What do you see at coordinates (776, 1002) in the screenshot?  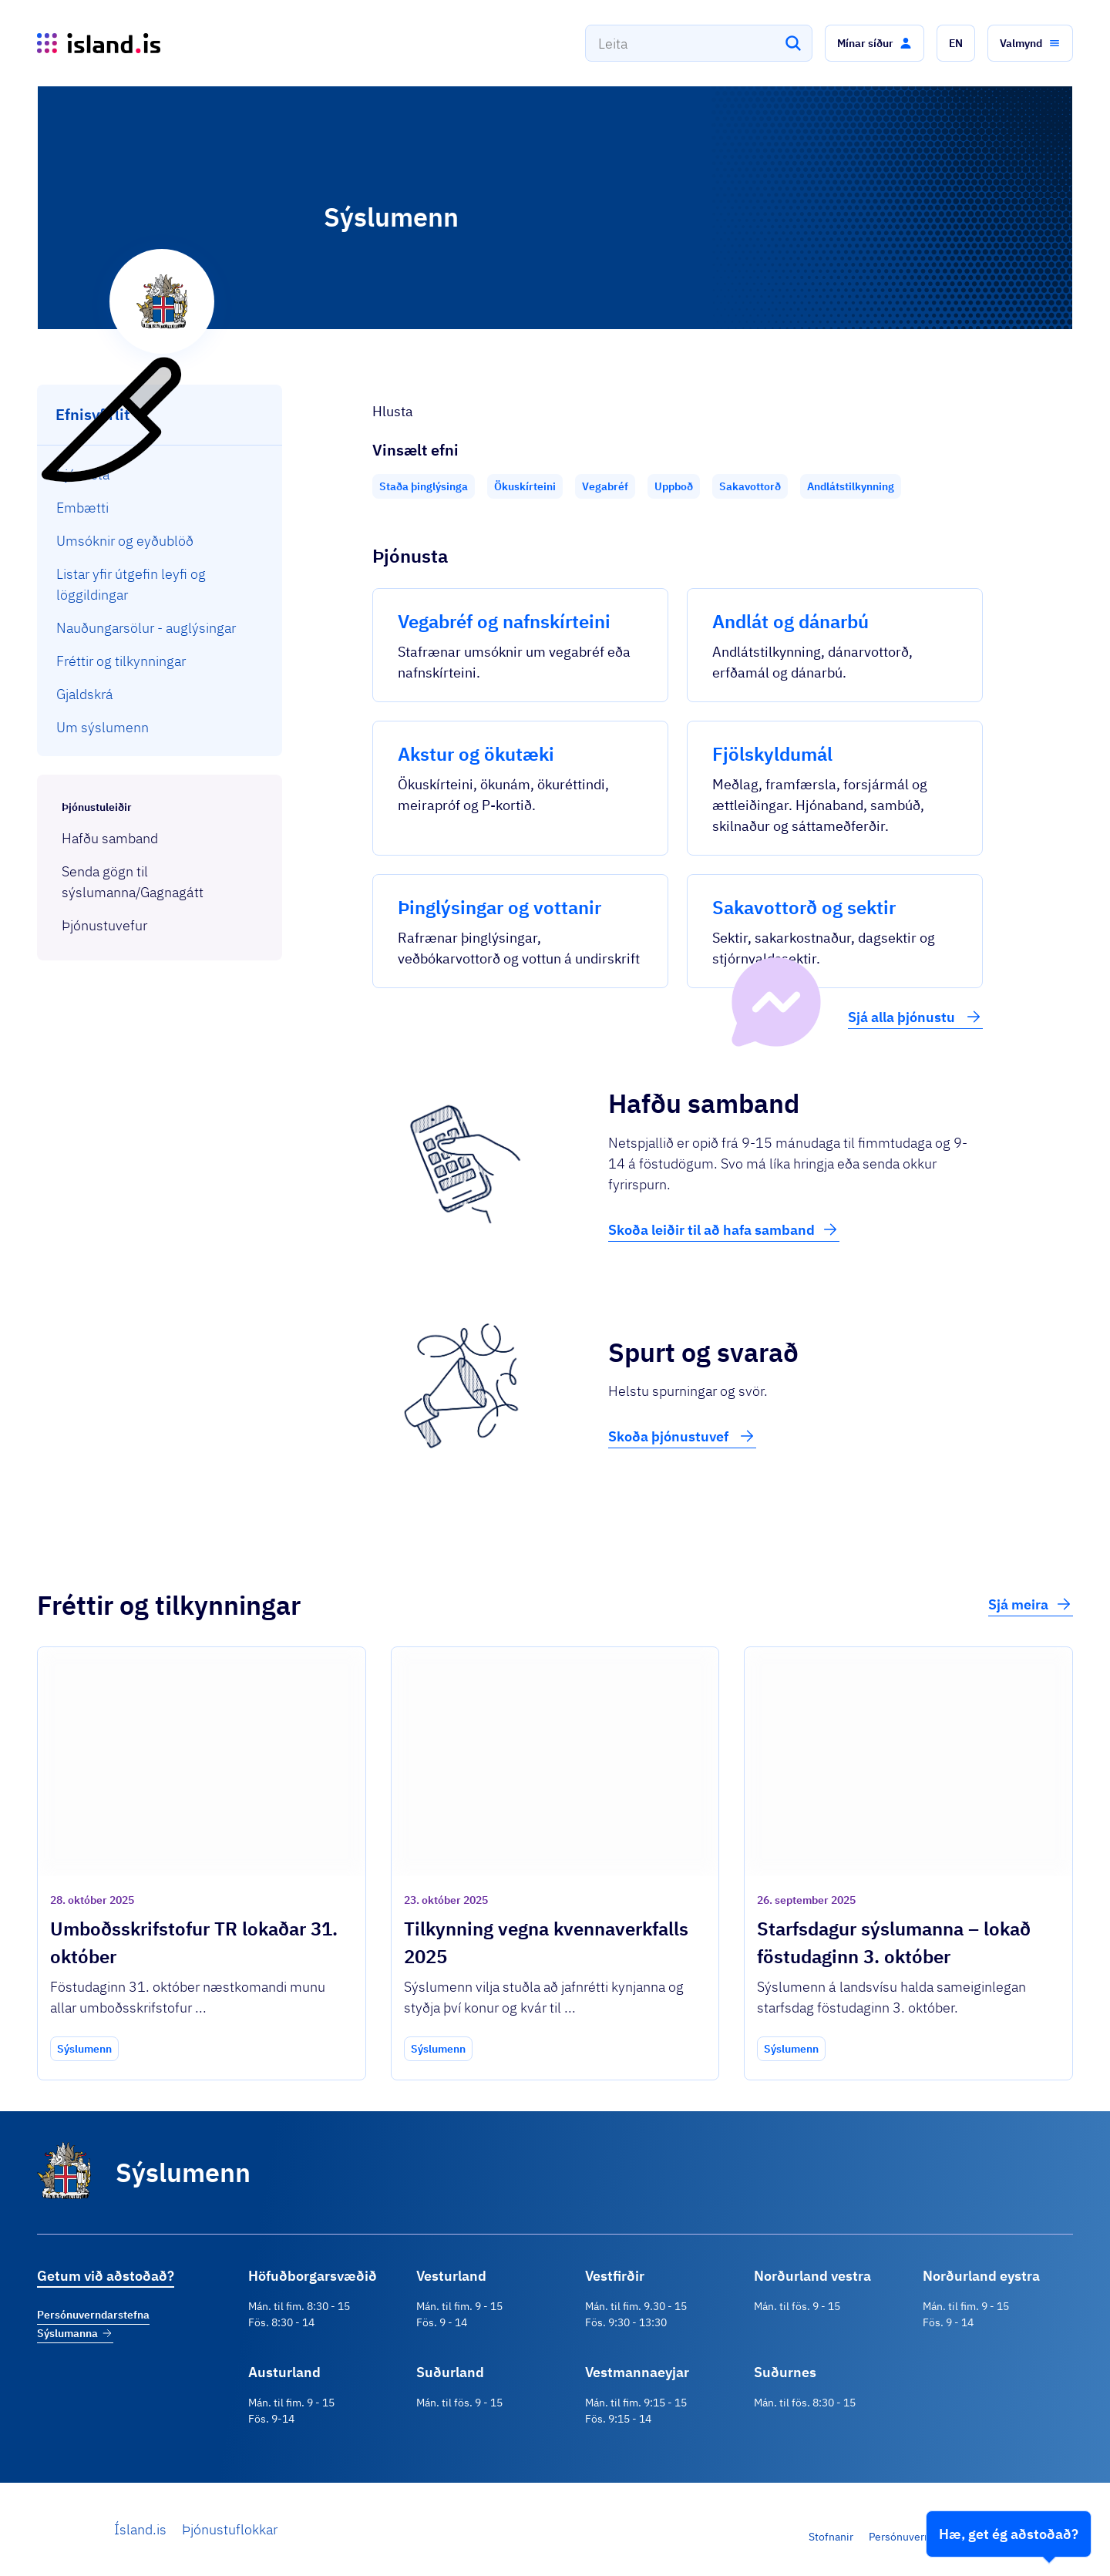 I see `open facebook messenger` at bounding box center [776, 1002].